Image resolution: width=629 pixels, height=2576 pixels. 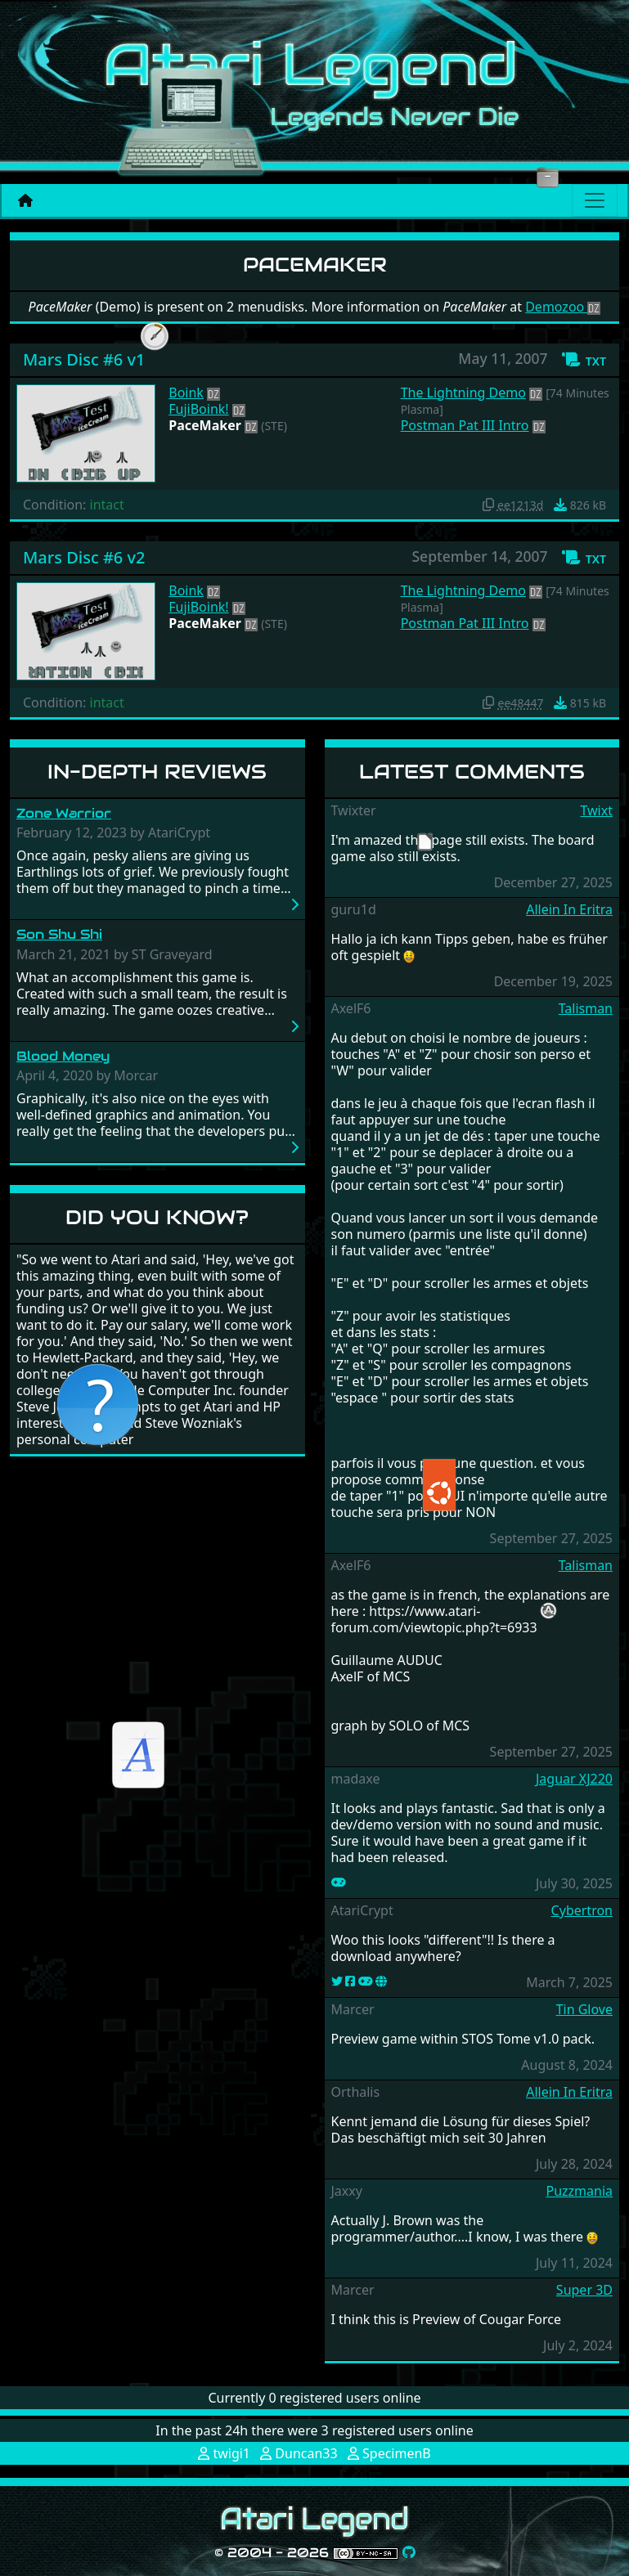 What do you see at coordinates (548, 1610) in the screenshot?
I see `check for available system updates` at bounding box center [548, 1610].